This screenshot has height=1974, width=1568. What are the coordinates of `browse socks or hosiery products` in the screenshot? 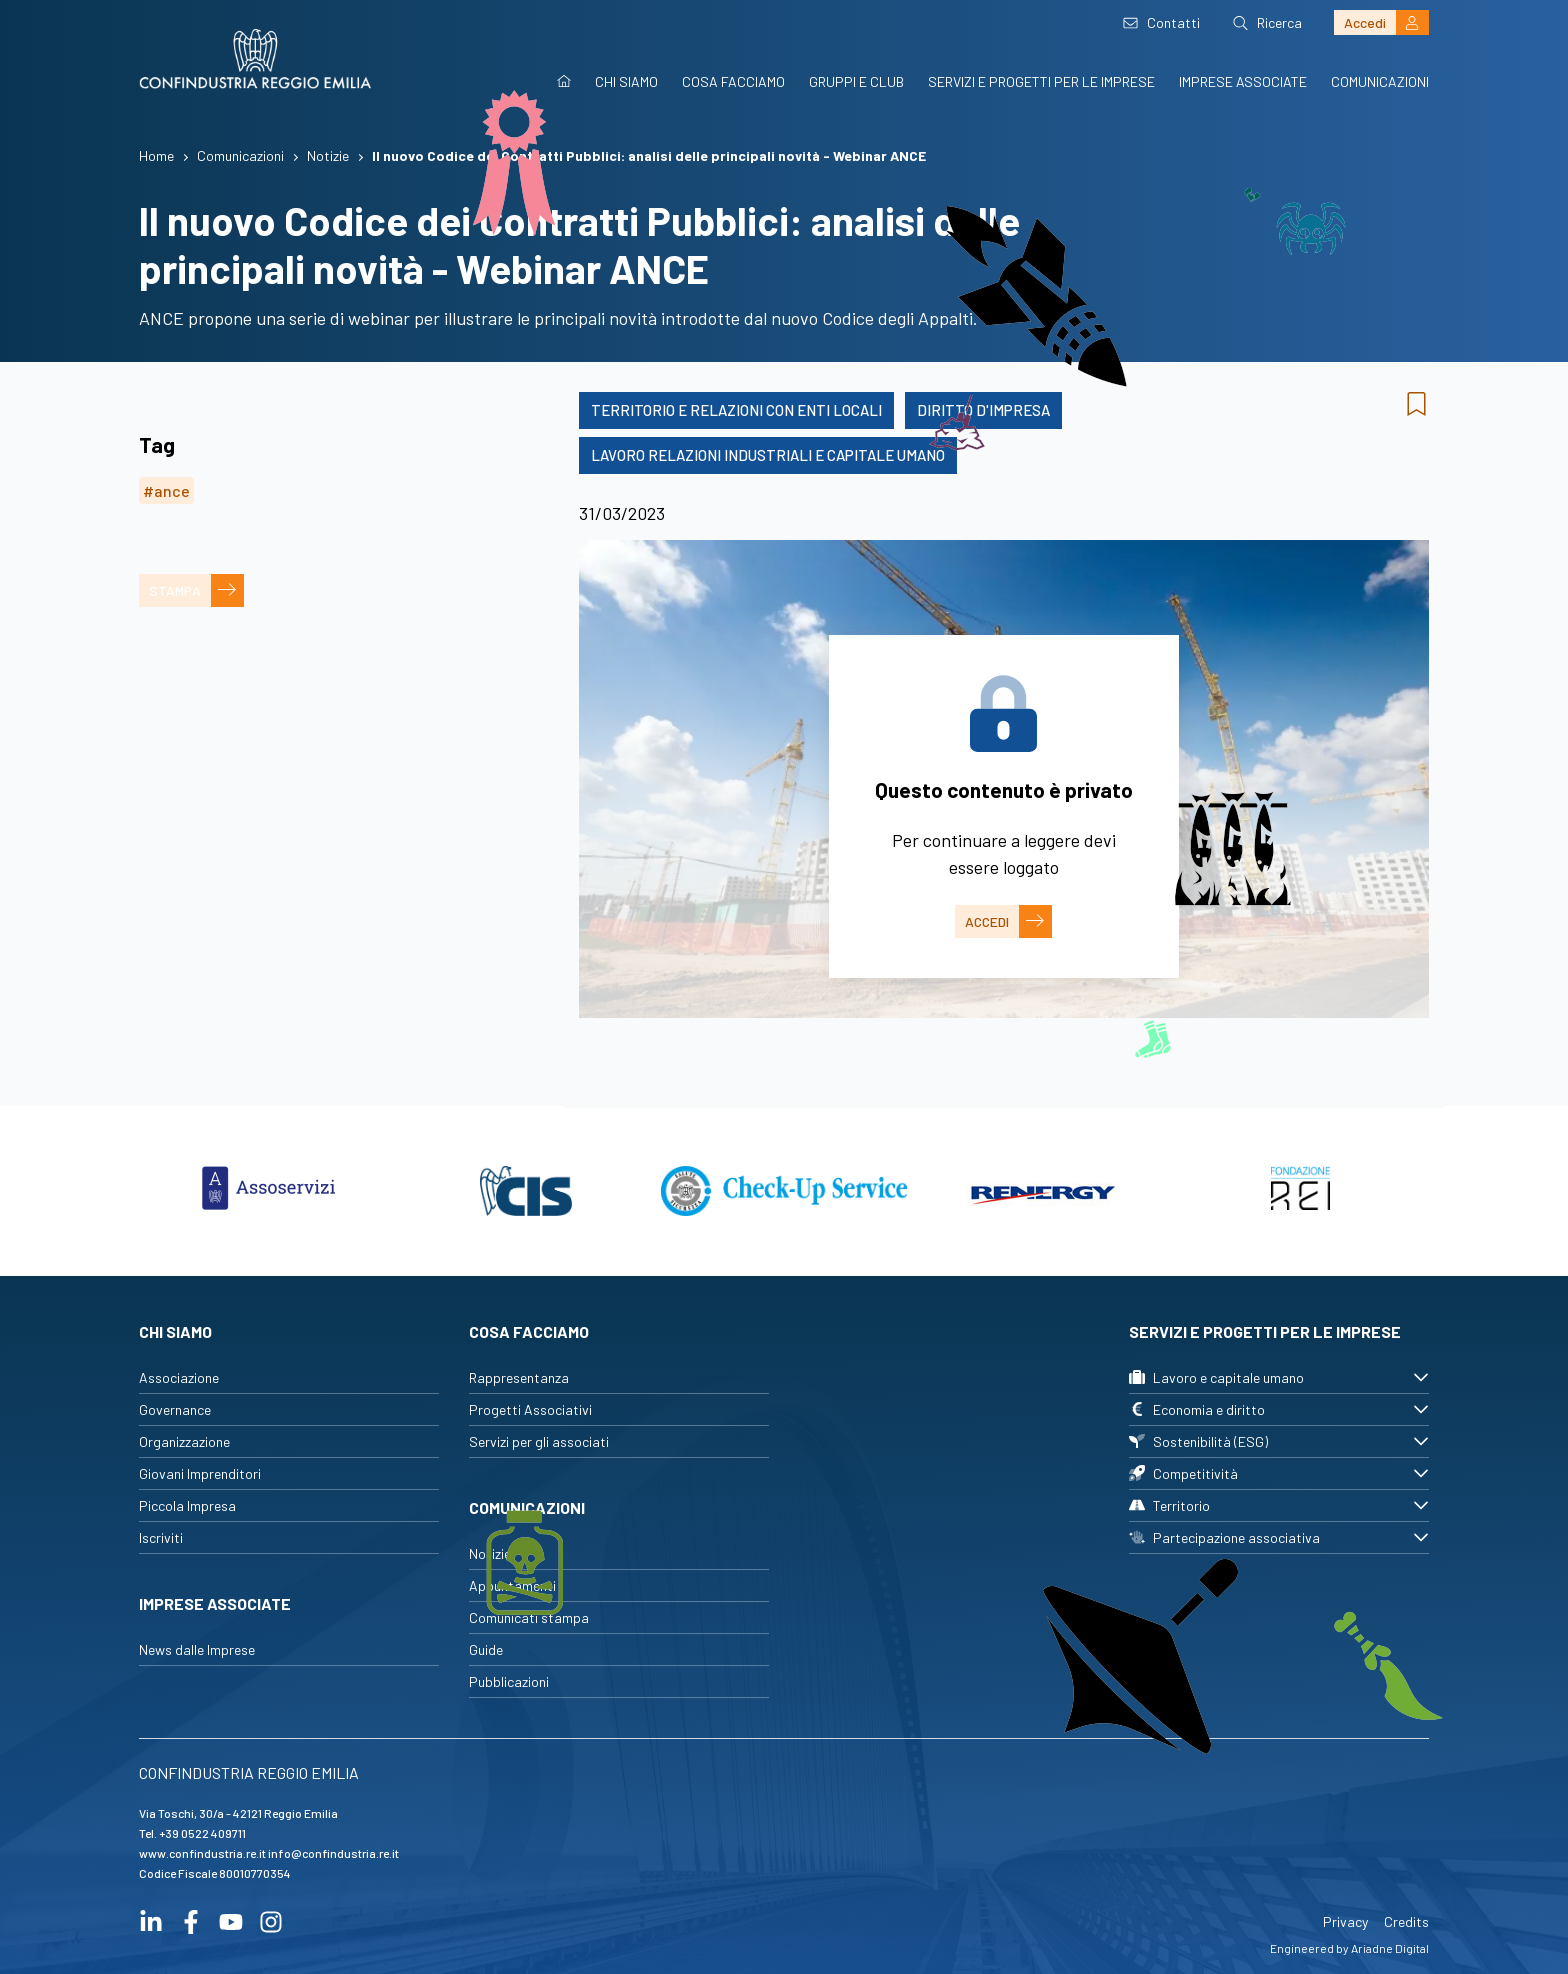 It's located at (1153, 1039).